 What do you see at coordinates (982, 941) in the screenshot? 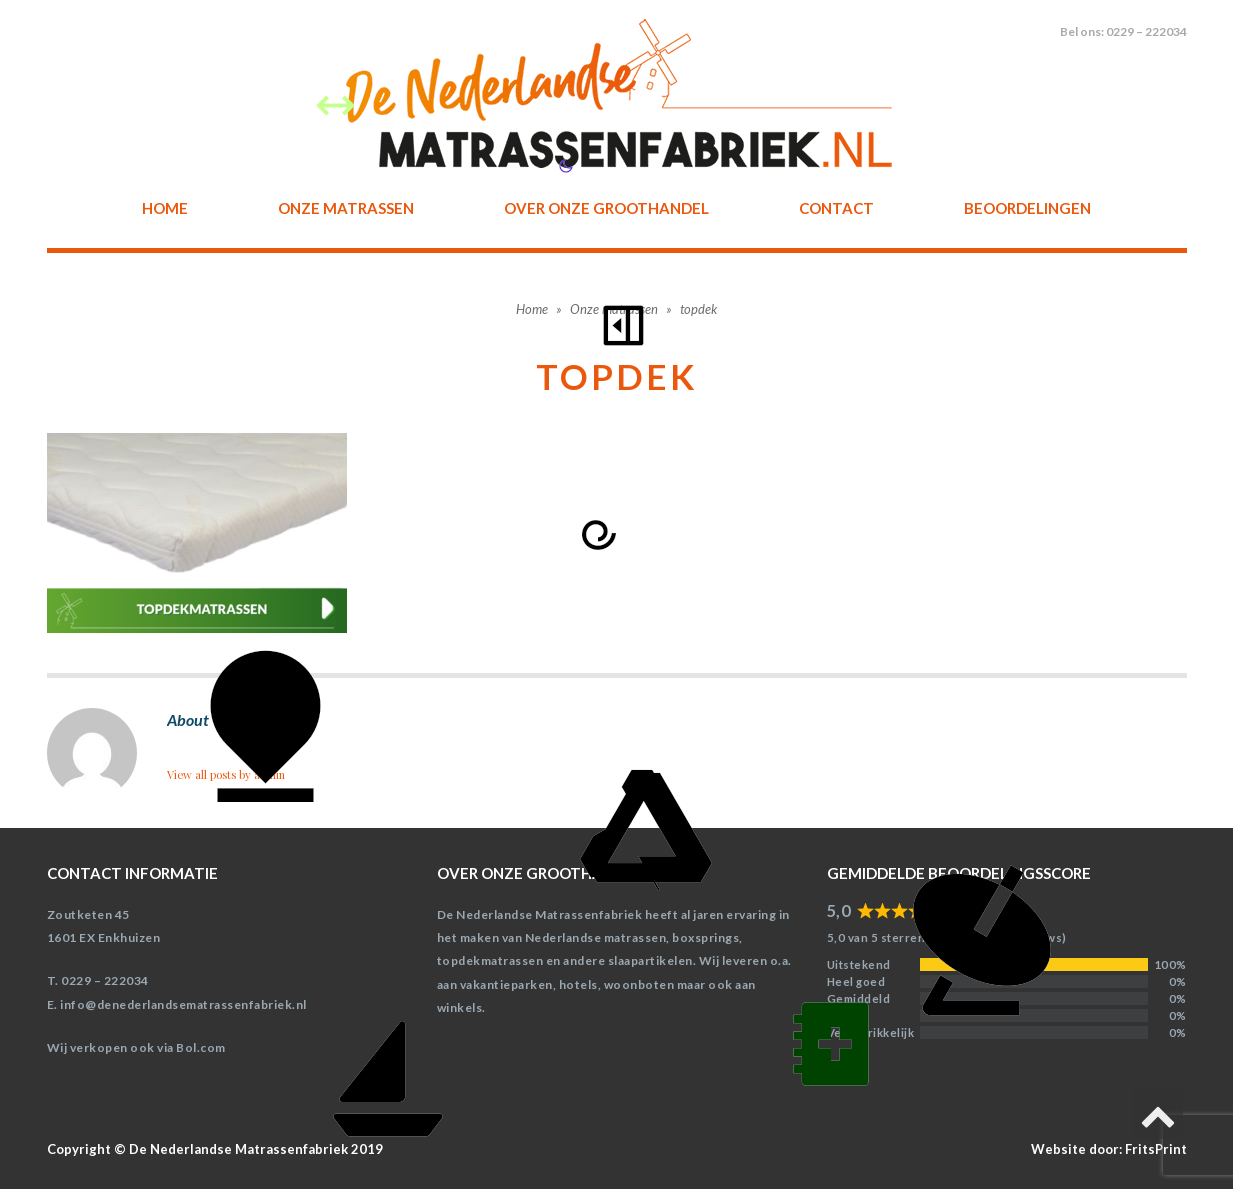
I see `access radar or scanning features` at bounding box center [982, 941].